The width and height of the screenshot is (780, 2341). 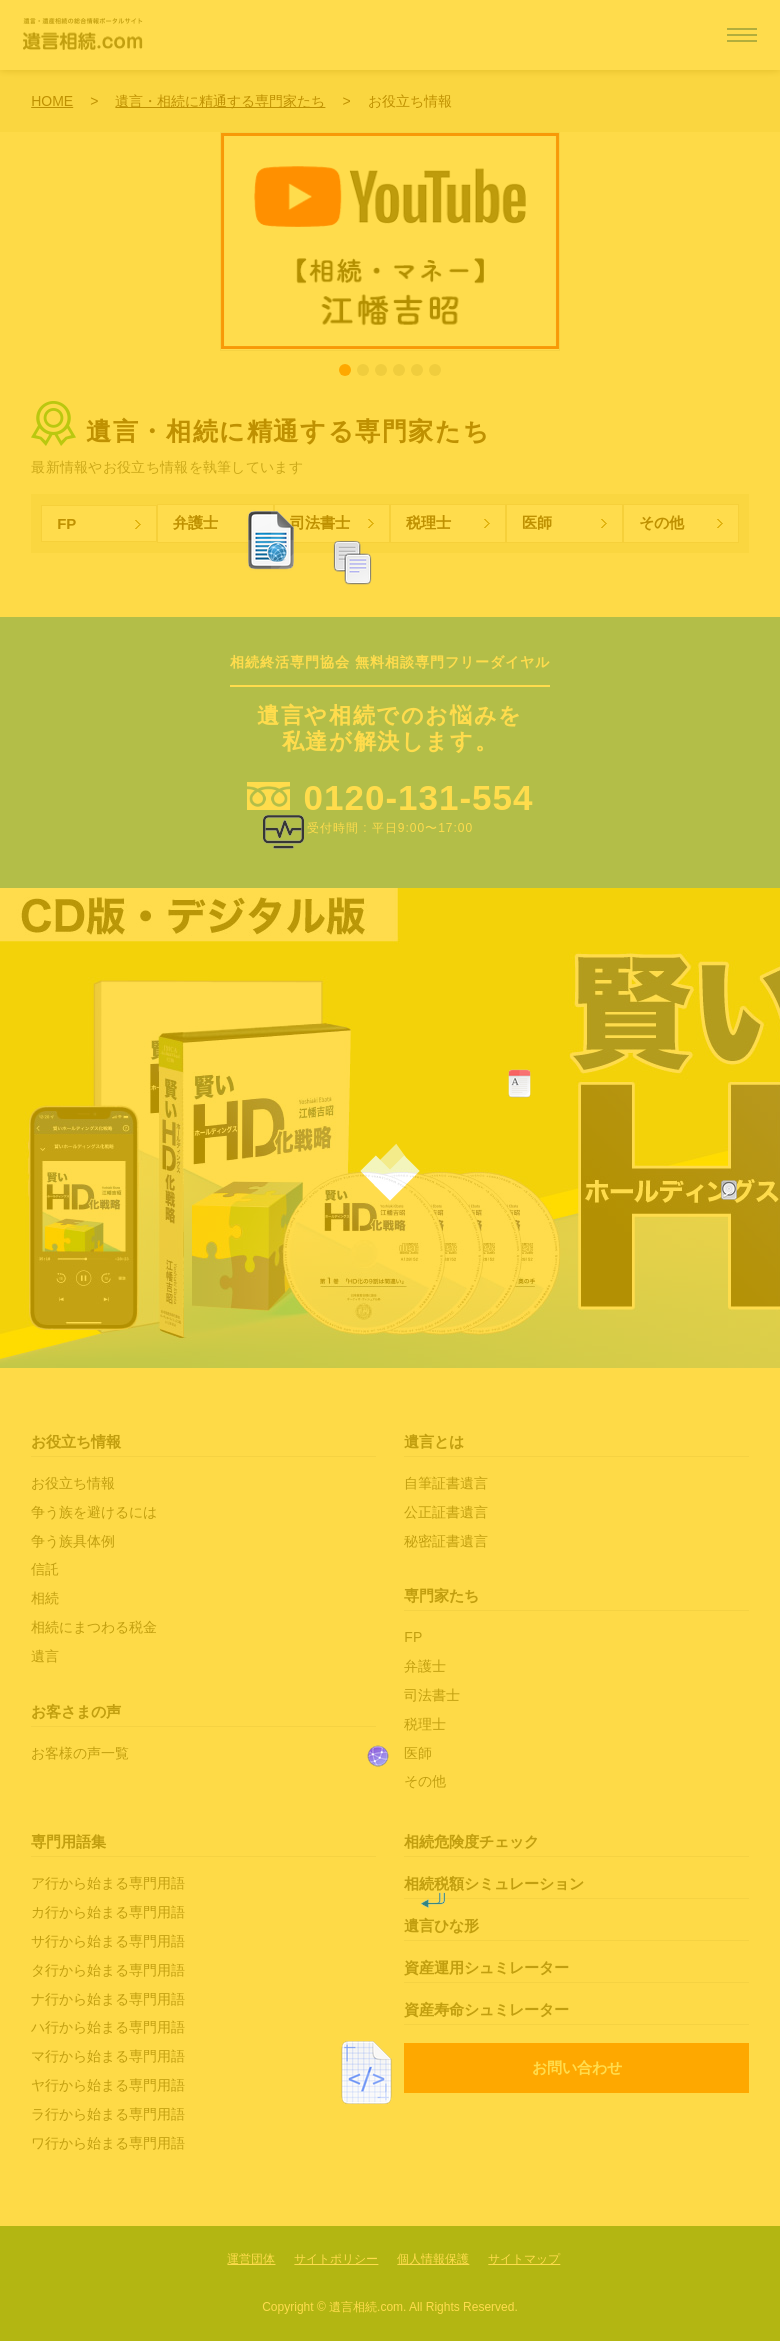 I want to click on access network workgroup or shared resources, so click(x=378, y=1756).